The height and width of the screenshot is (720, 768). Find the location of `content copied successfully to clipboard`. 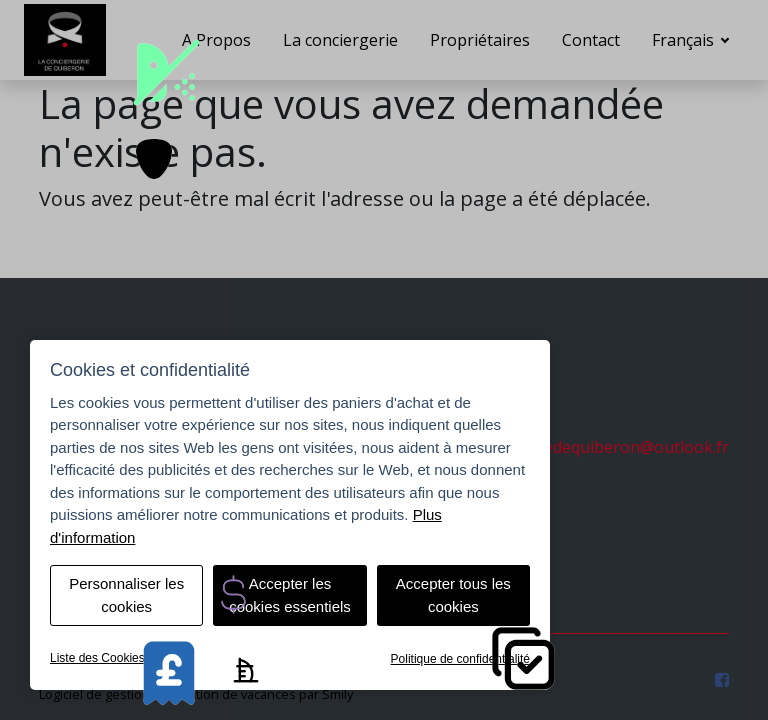

content copied successfully to clipboard is located at coordinates (523, 658).